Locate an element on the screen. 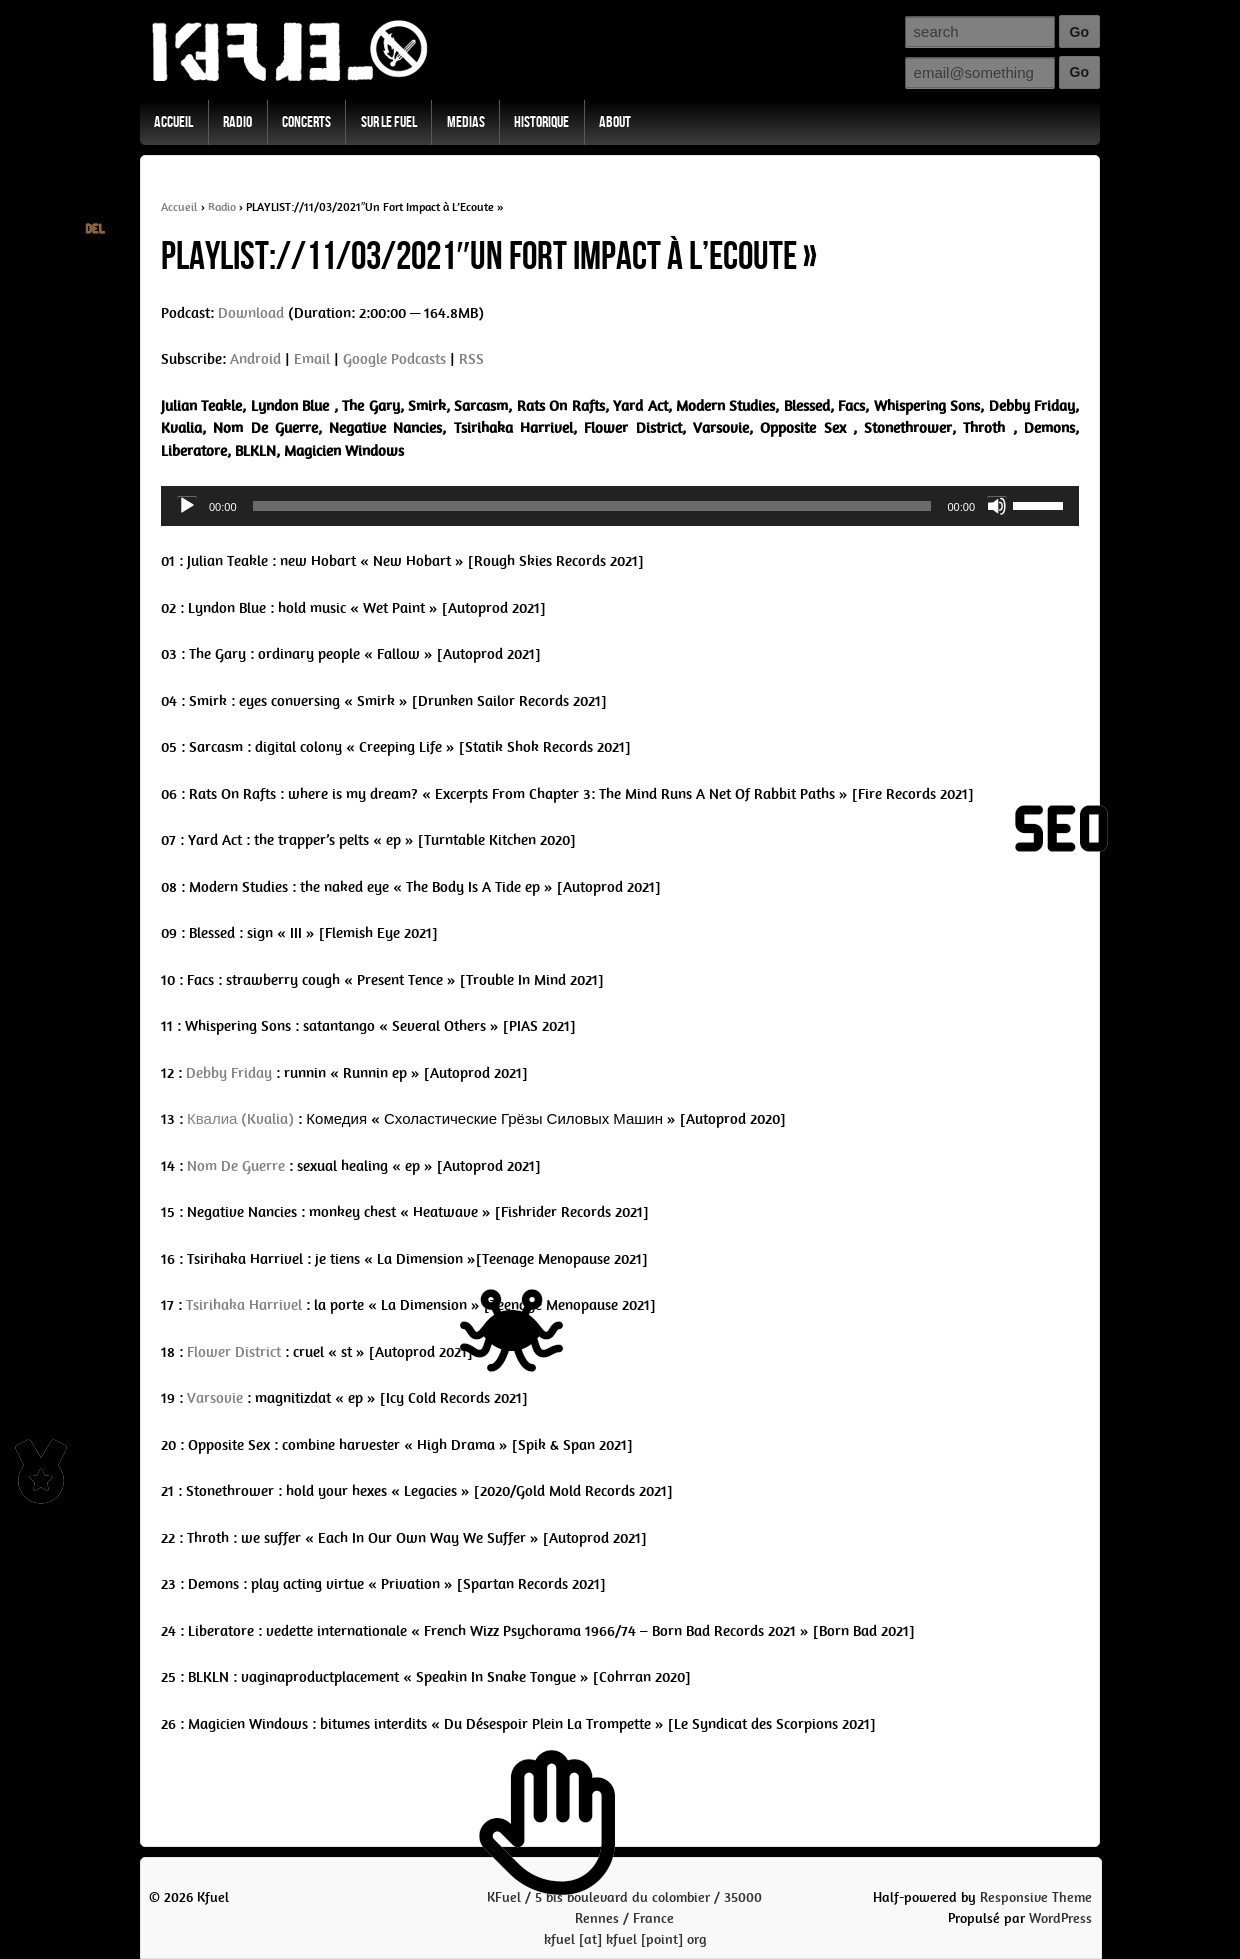 This screenshot has width=1240, height=1959. view achievements or awards is located at coordinates (41, 1473).